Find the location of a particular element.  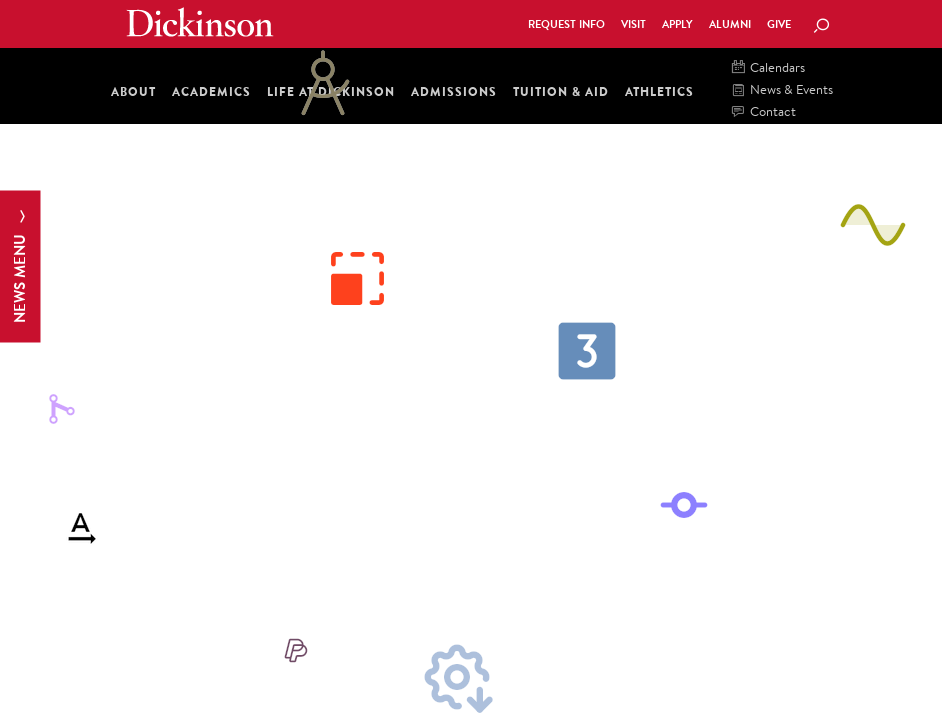

access drawing or drafting tools is located at coordinates (323, 84).